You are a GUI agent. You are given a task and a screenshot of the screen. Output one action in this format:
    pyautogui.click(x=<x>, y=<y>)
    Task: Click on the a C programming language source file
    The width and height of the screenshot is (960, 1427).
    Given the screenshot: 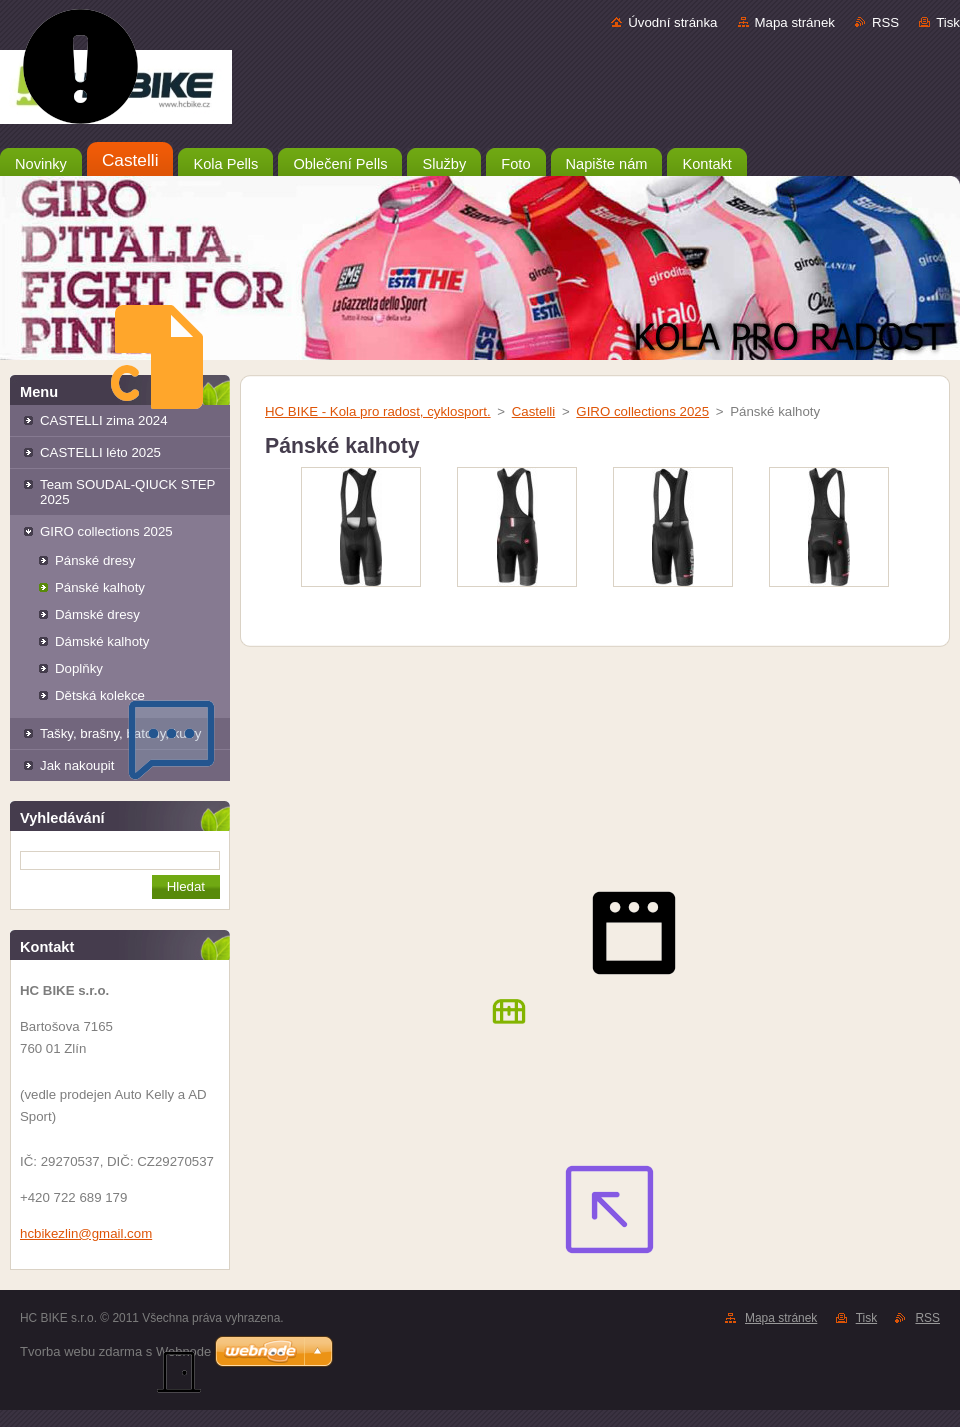 What is the action you would take?
    pyautogui.click(x=159, y=357)
    